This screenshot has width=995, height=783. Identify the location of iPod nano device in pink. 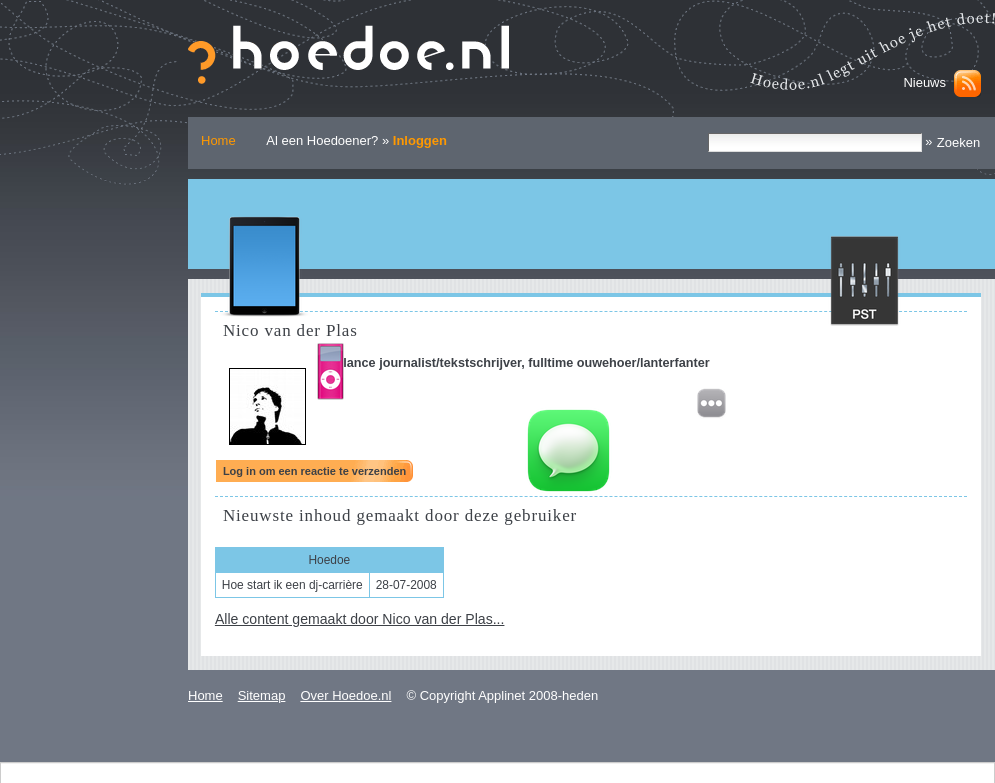
(330, 371).